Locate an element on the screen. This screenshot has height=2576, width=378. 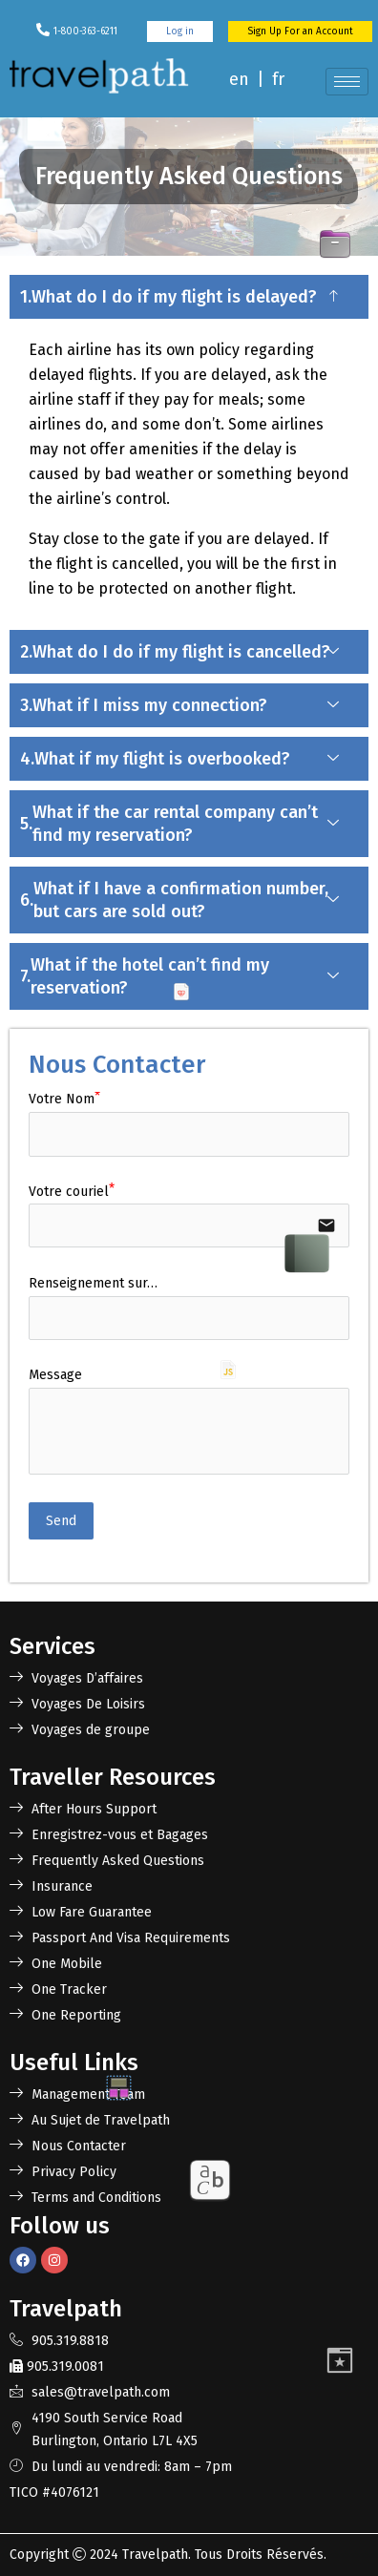
open the file manager application is located at coordinates (335, 243).